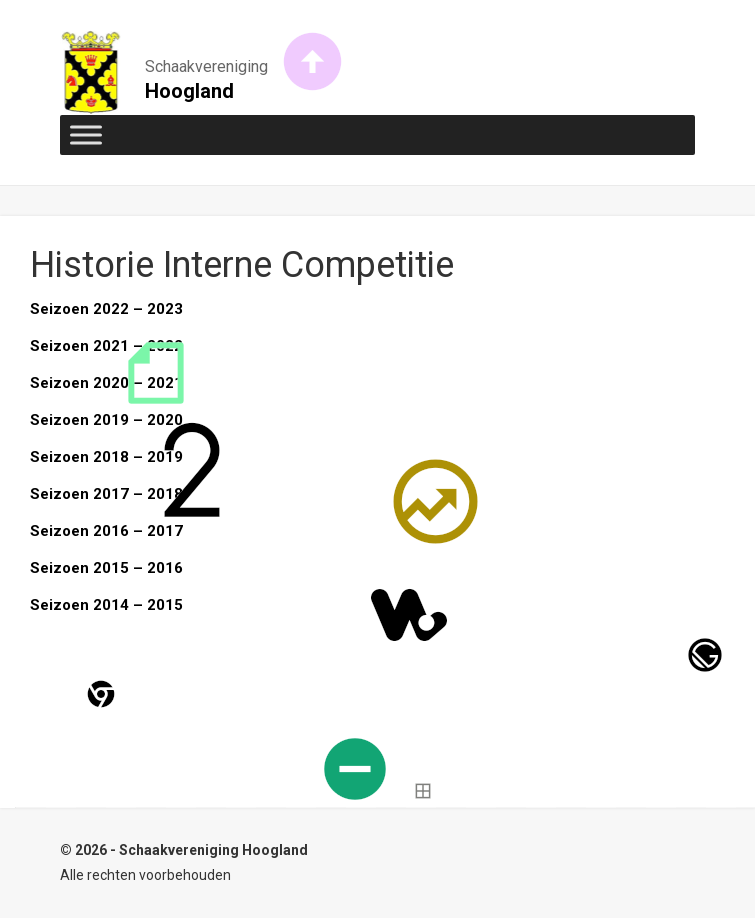 The height and width of the screenshot is (918, 755). I want to click on upload a file or content, so click(312, 61).